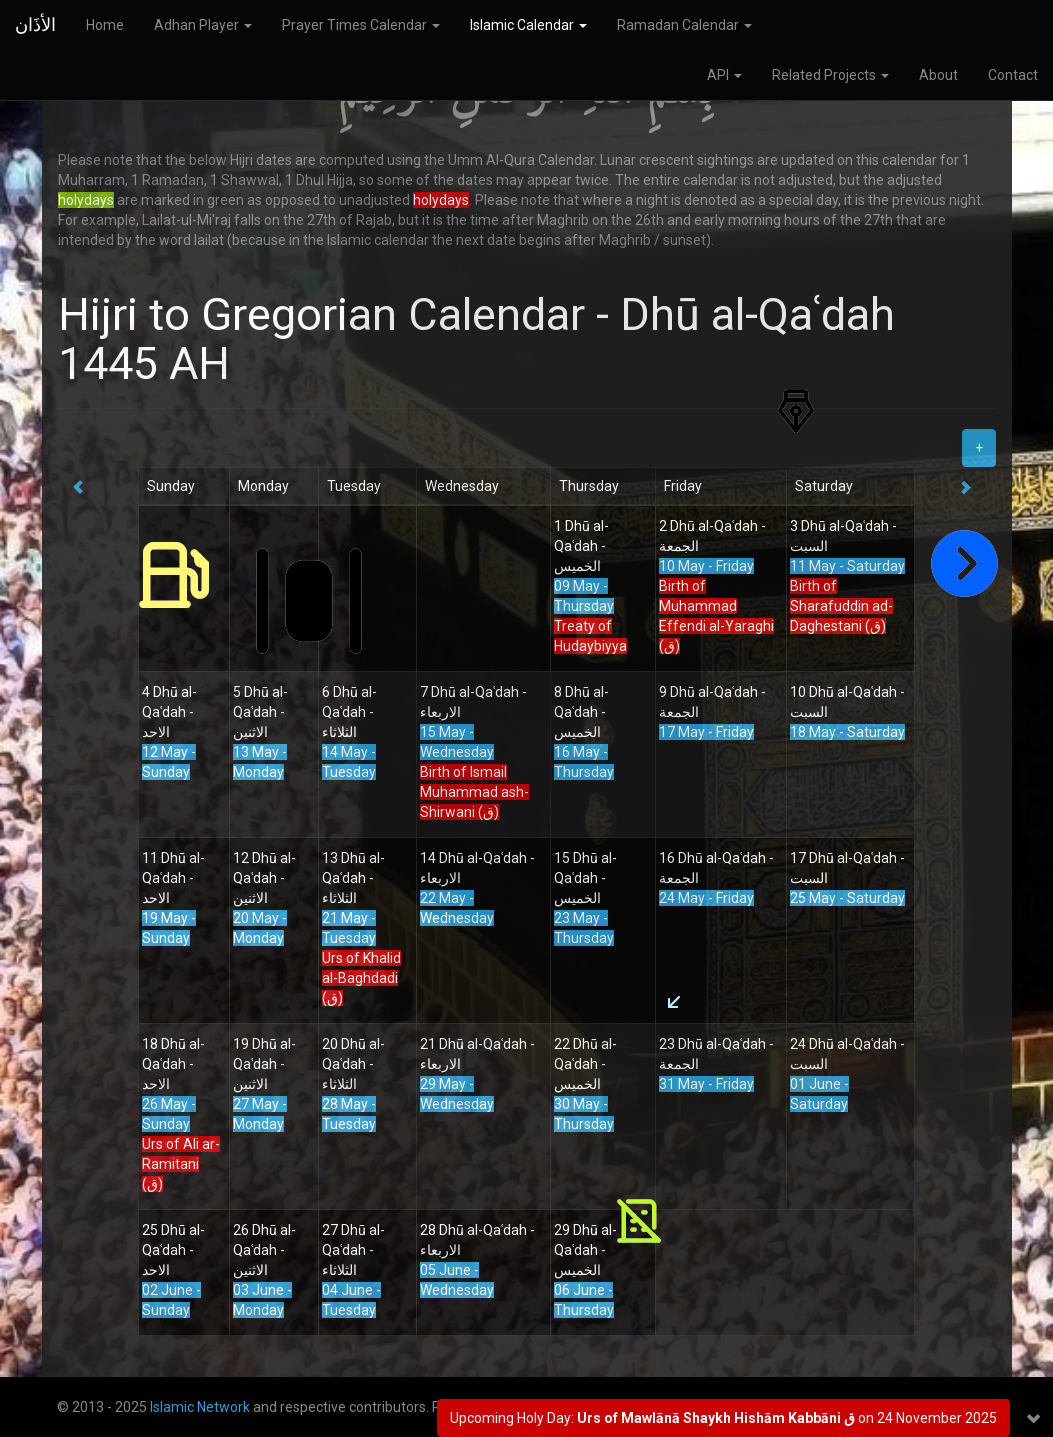 The image size is (1053, 1437). What do you see at coordinates (964, 563) in the screenshot?
I see `go to next item or step` at bounding box center [964, 563].